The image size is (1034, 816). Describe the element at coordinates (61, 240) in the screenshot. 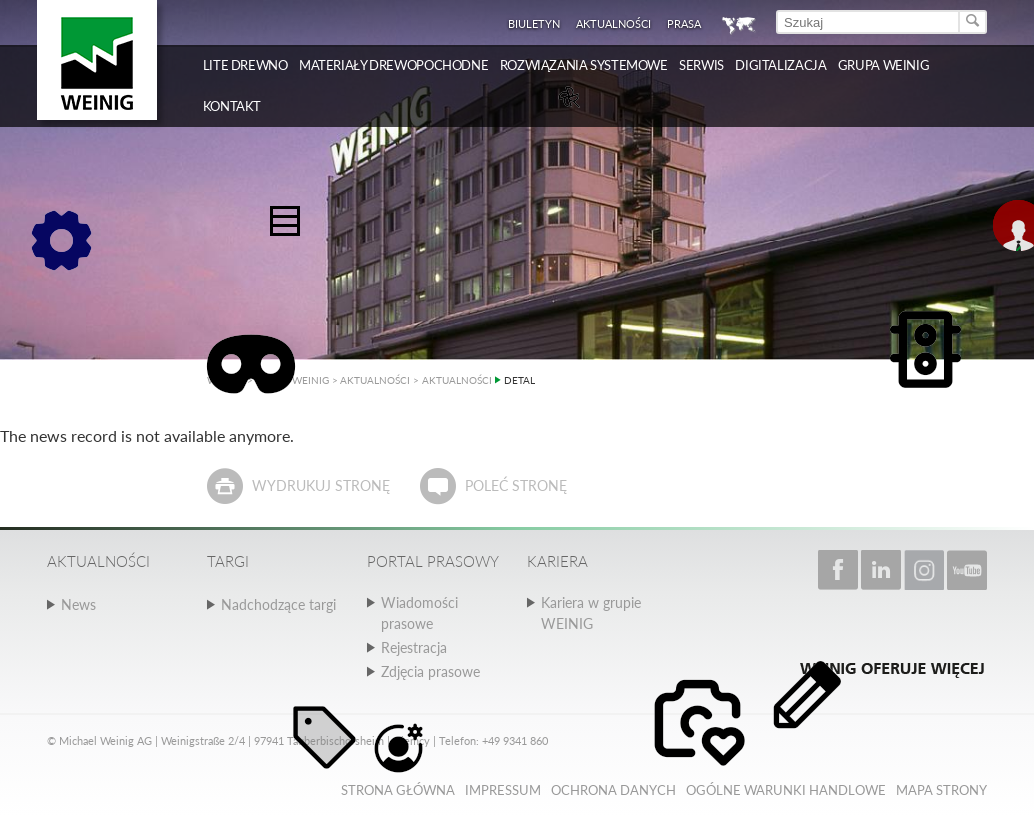

I see `open settings` at that location.